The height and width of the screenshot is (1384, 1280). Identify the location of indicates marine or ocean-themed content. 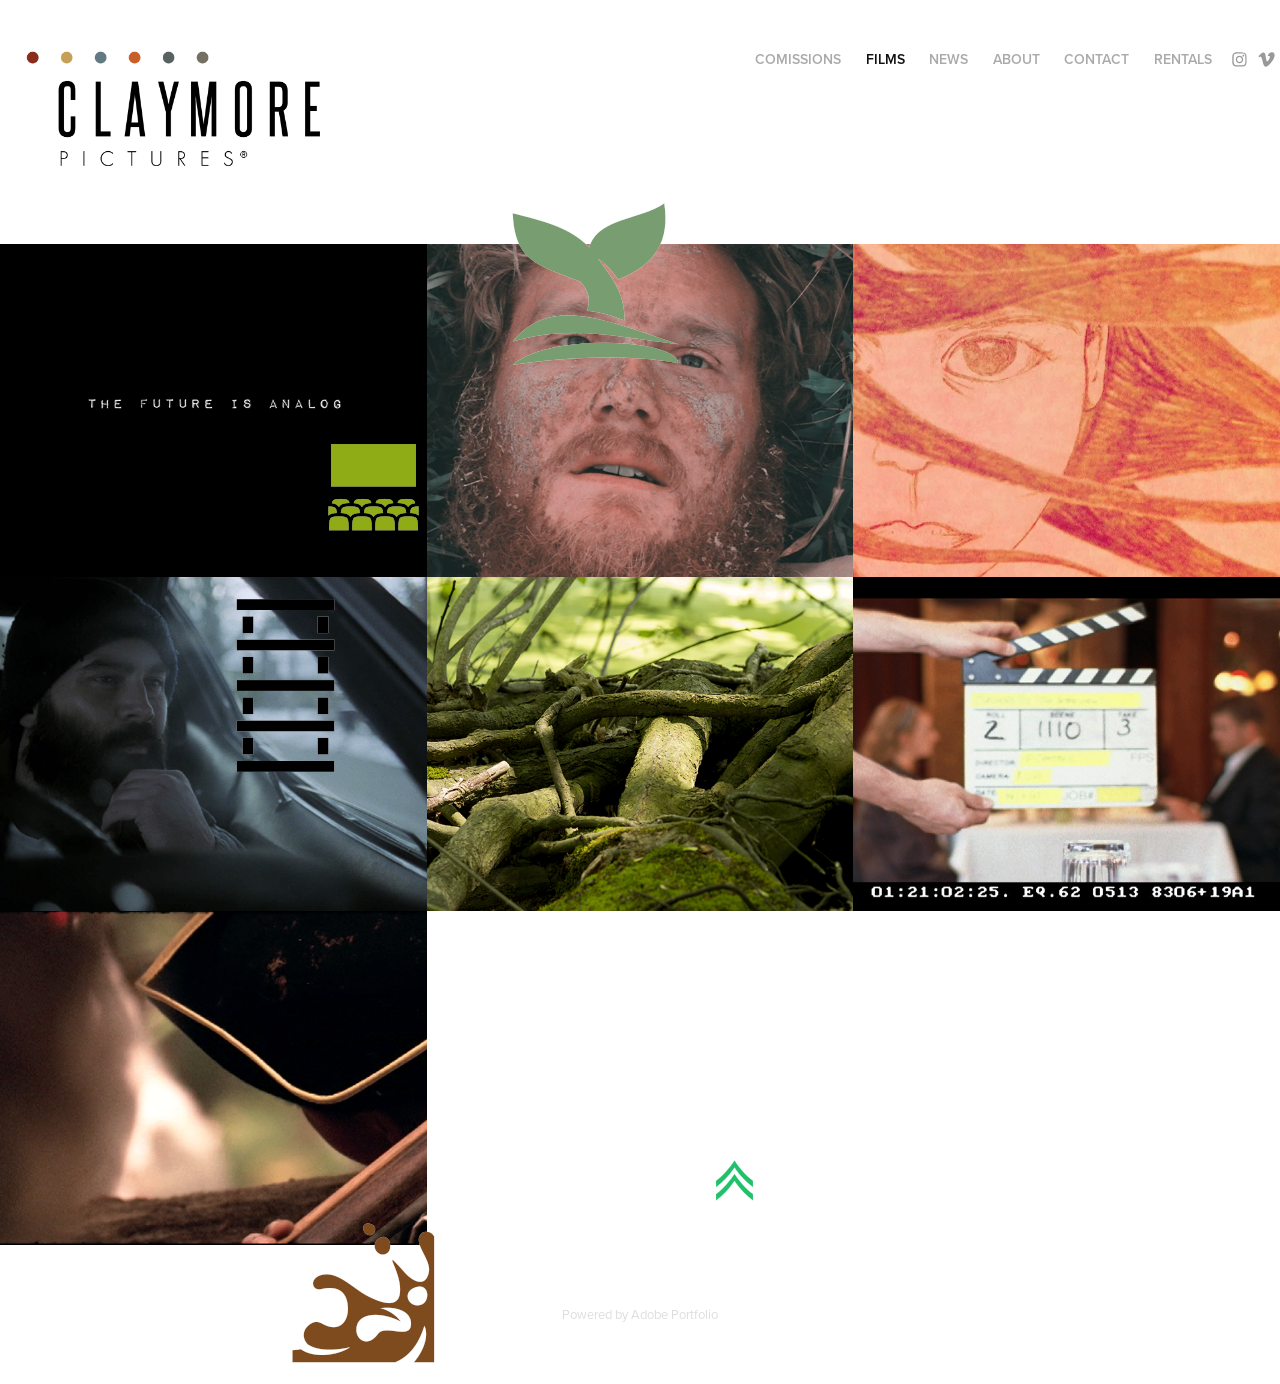
(595, 281).